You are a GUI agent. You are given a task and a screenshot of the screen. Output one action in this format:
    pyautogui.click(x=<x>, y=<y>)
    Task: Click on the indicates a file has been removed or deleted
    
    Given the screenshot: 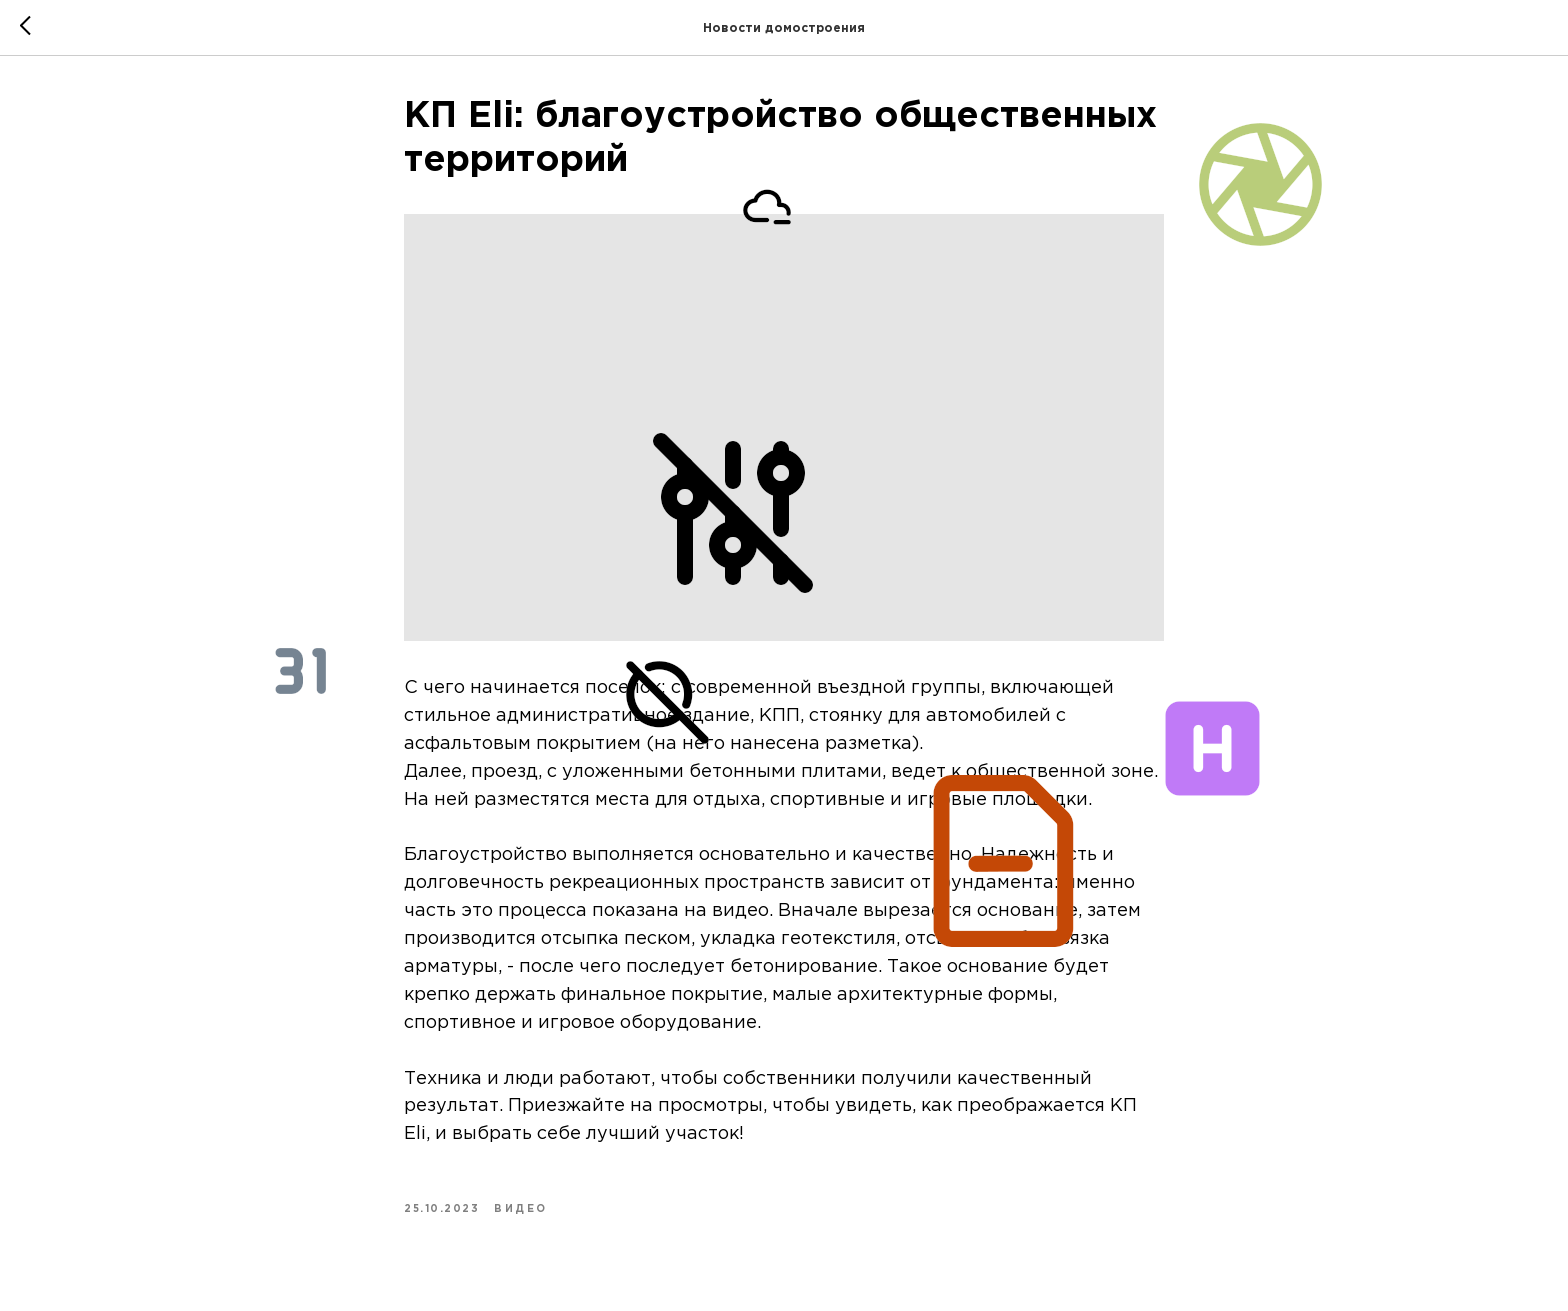 What is the action you would take?
    pyautogui.click(x=998, y=861)
    